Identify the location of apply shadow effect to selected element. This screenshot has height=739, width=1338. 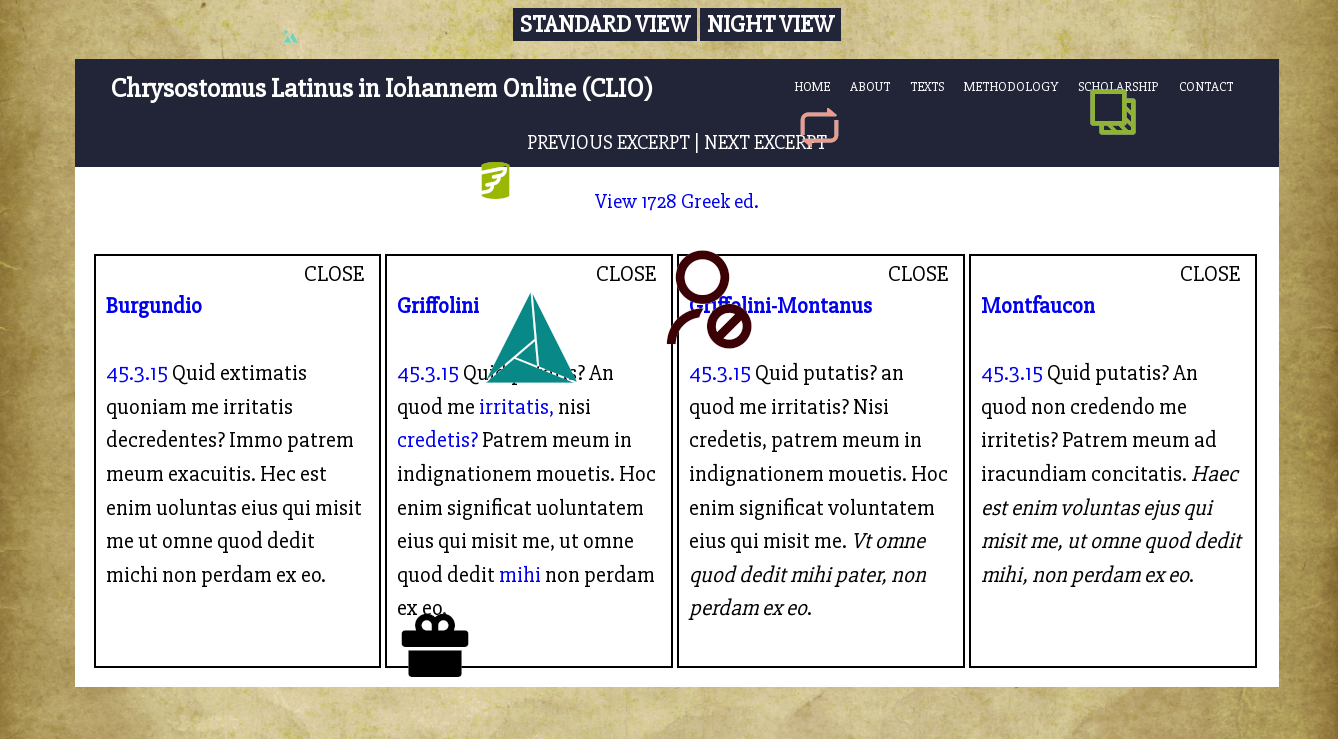
(1113, 112).